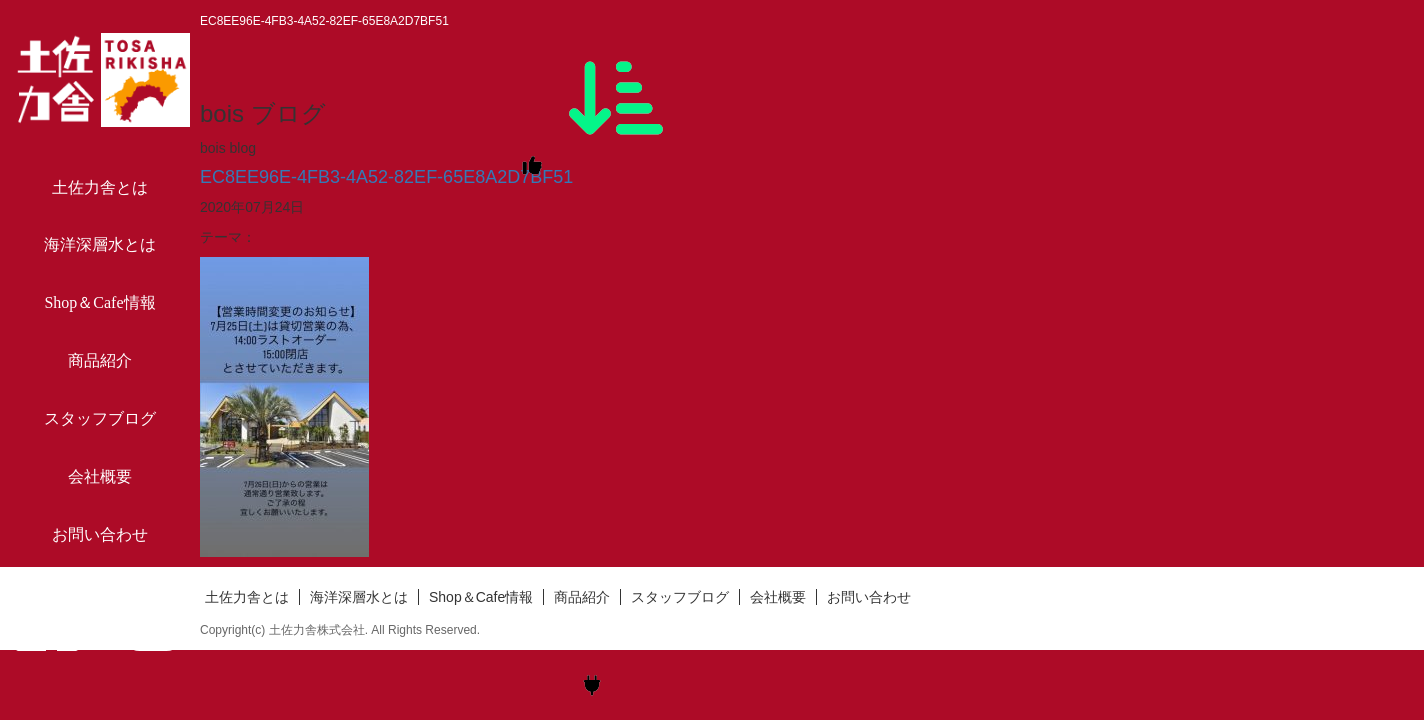 The height and width of the screenshot is (720, 1424). What do you see at coordinates (592, 686) in the screenshot?
I see `connect to power source` at bounding box center [592, 686].